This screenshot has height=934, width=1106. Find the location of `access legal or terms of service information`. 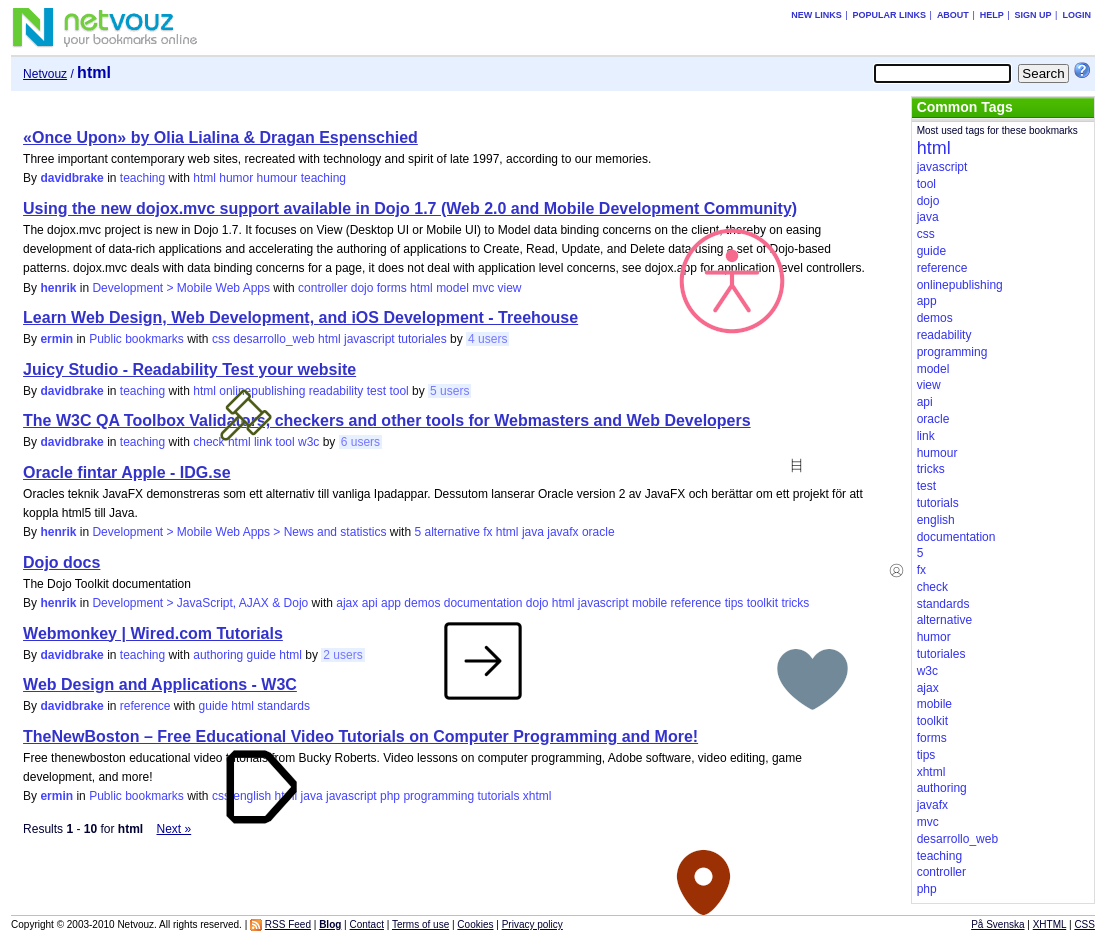

access legal or terms of service information is located at coordinates (244, 417).